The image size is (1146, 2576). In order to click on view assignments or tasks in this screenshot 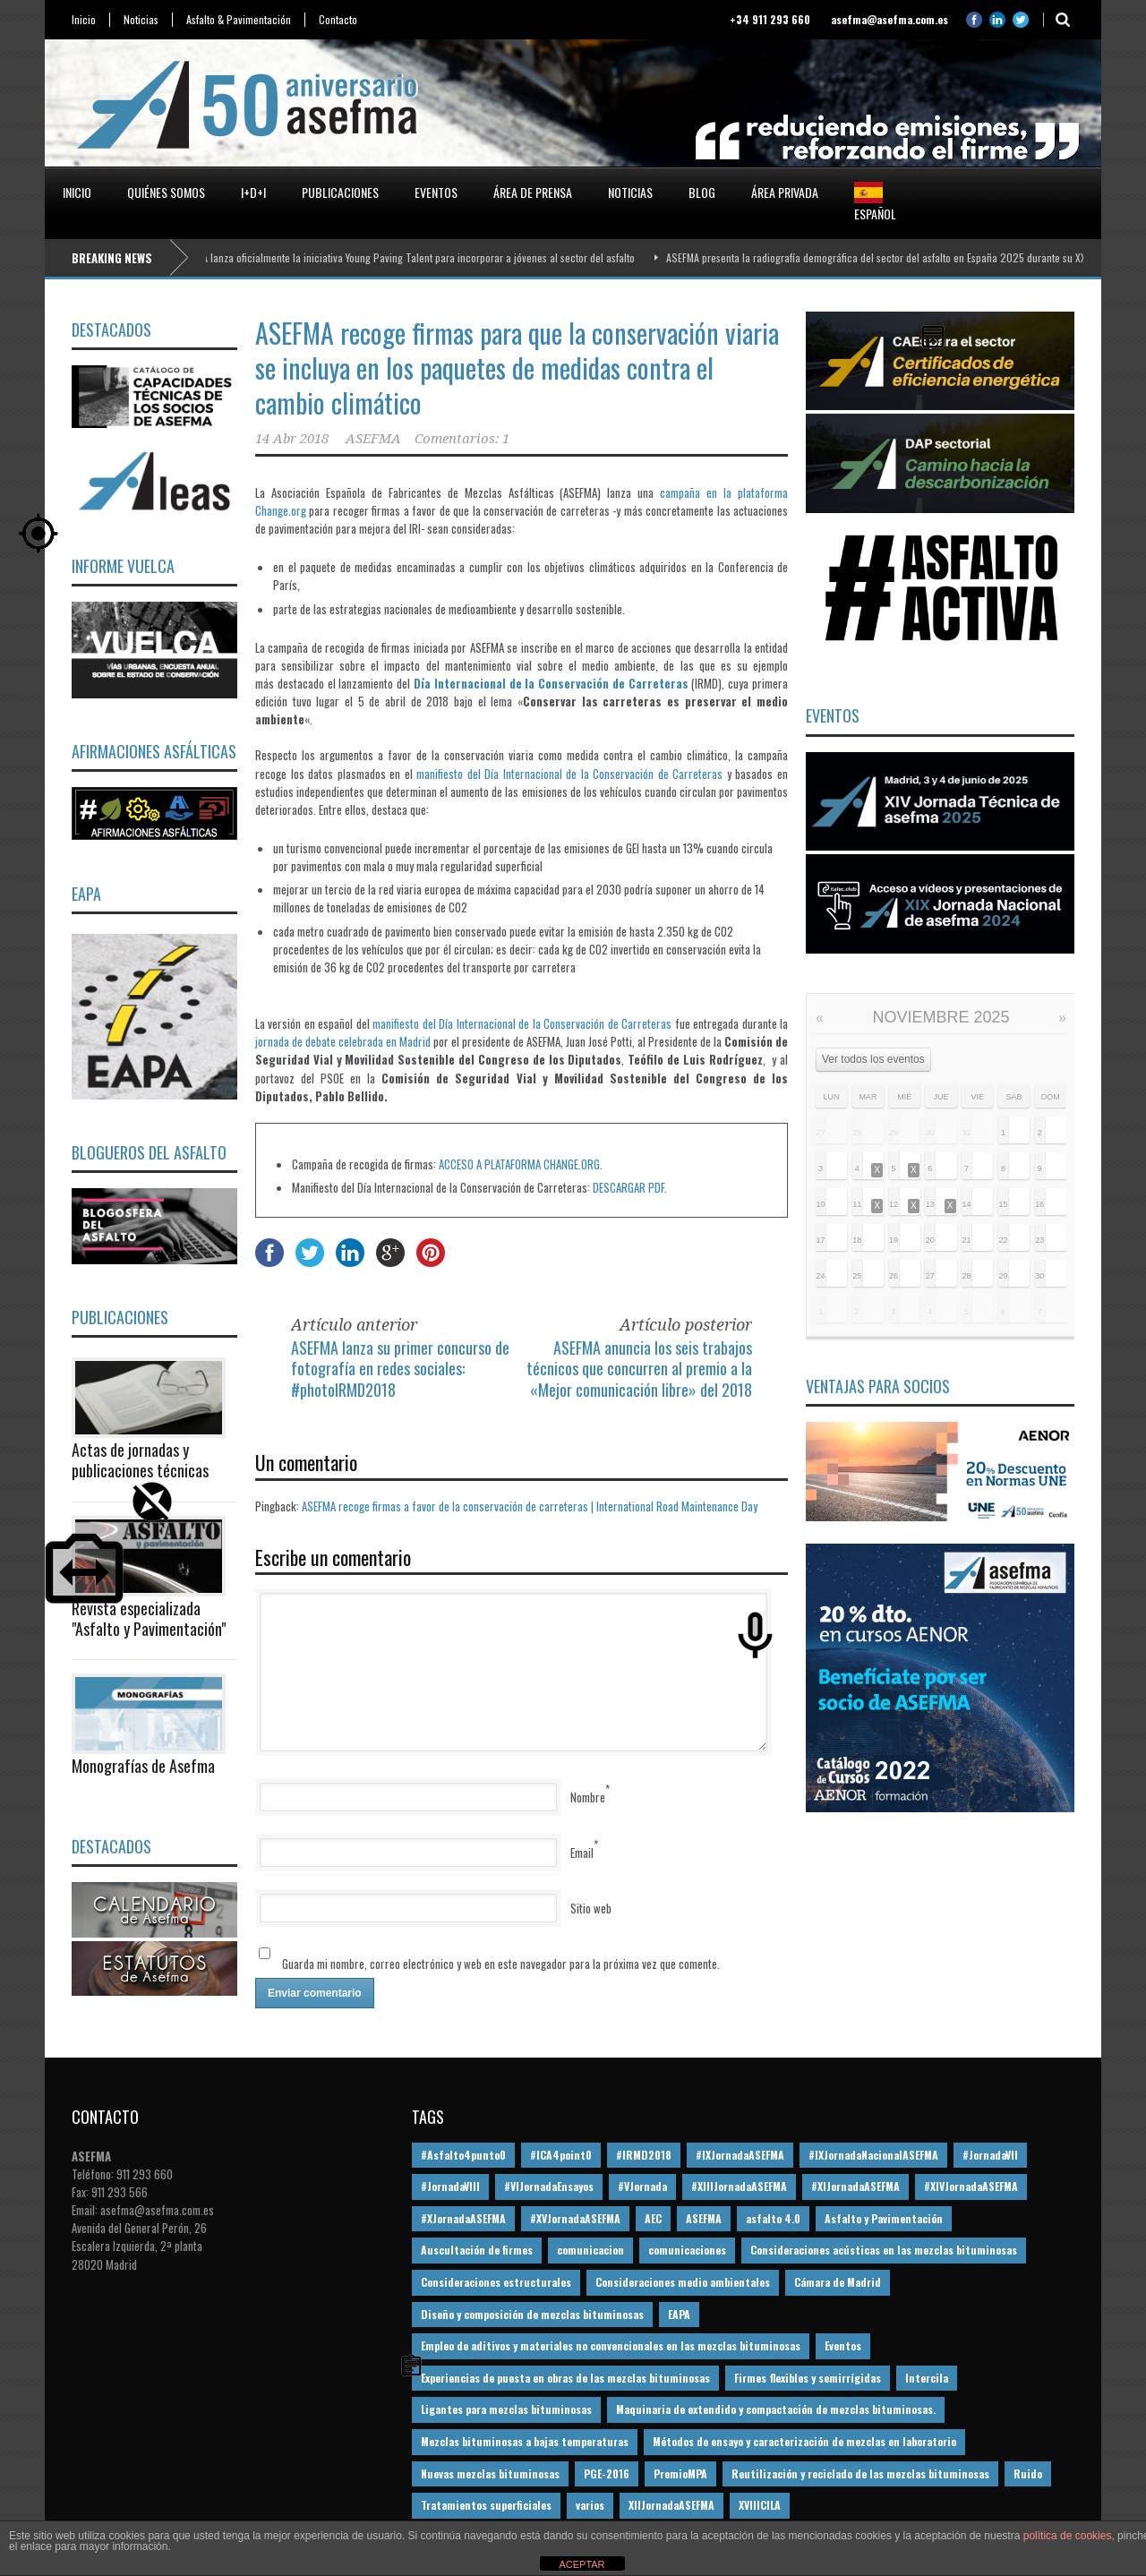, I will do `click(411, 2366)`.